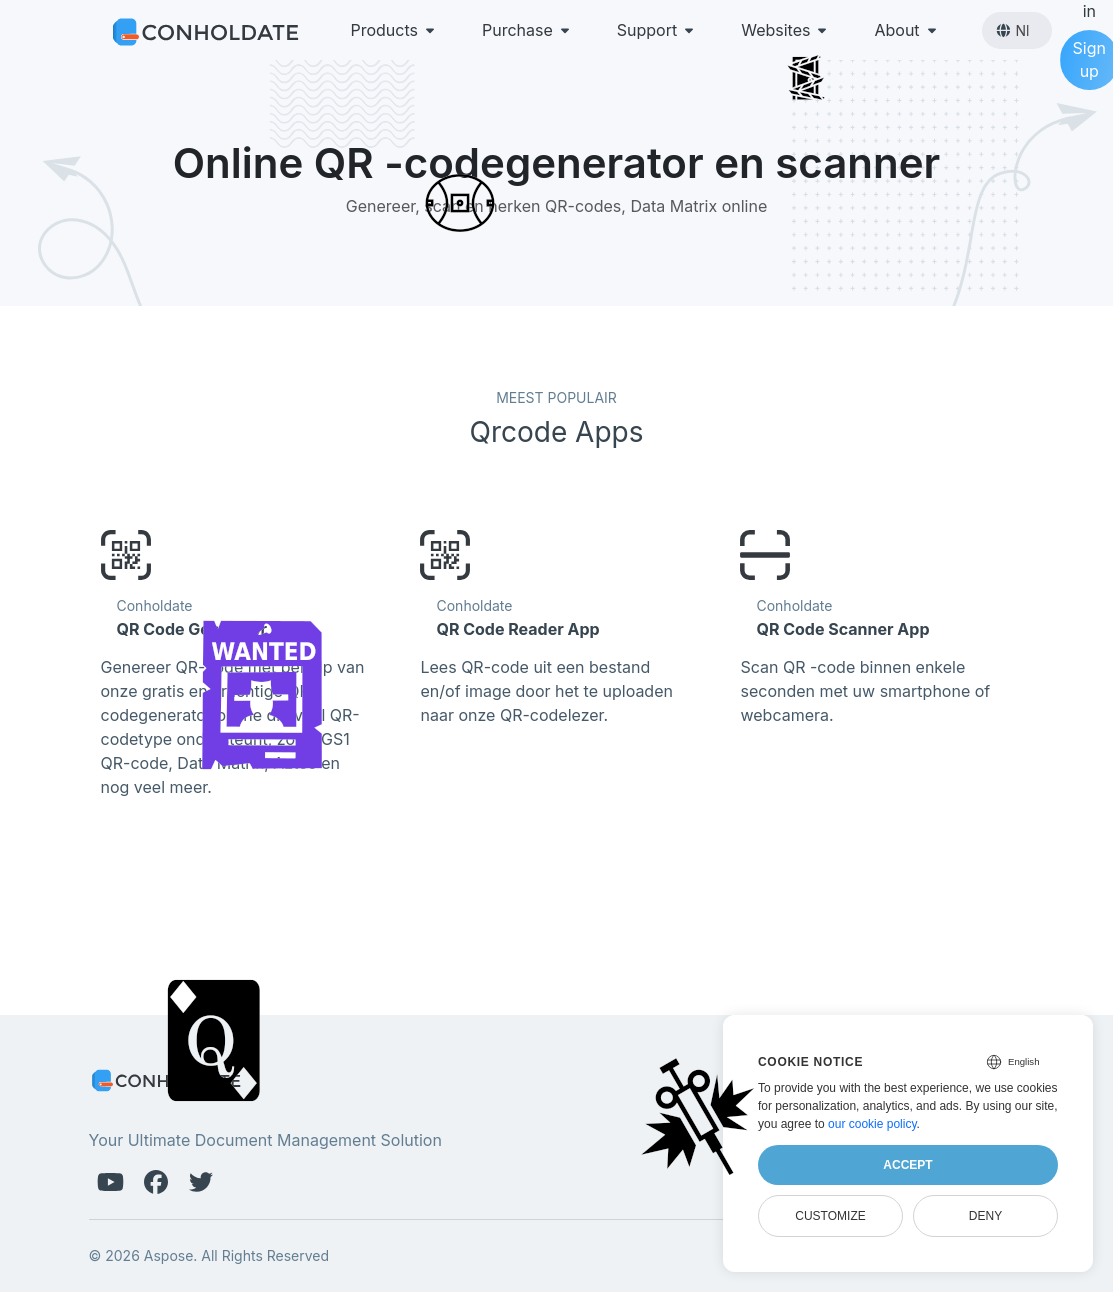 The height and width of the screenshot is (1292, 1113). What do you see at coordinates (262, 695) in the screenshot?
I see `view bounty or wanted poster in game` at bounding box center [262, 695].